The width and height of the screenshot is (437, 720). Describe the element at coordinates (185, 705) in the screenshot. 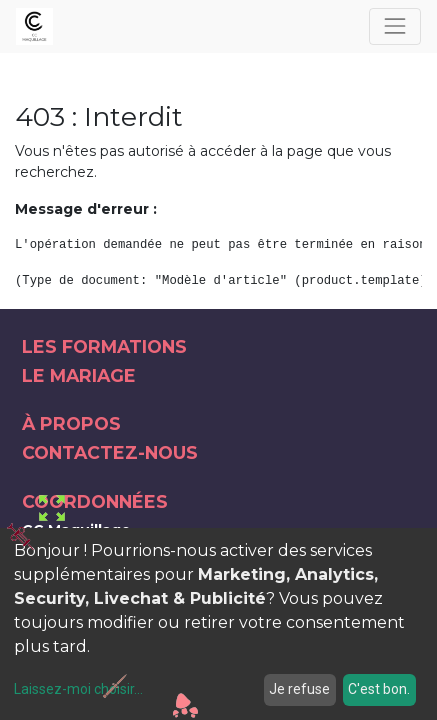

I see `browse mushroom or fungi identification` at that location.